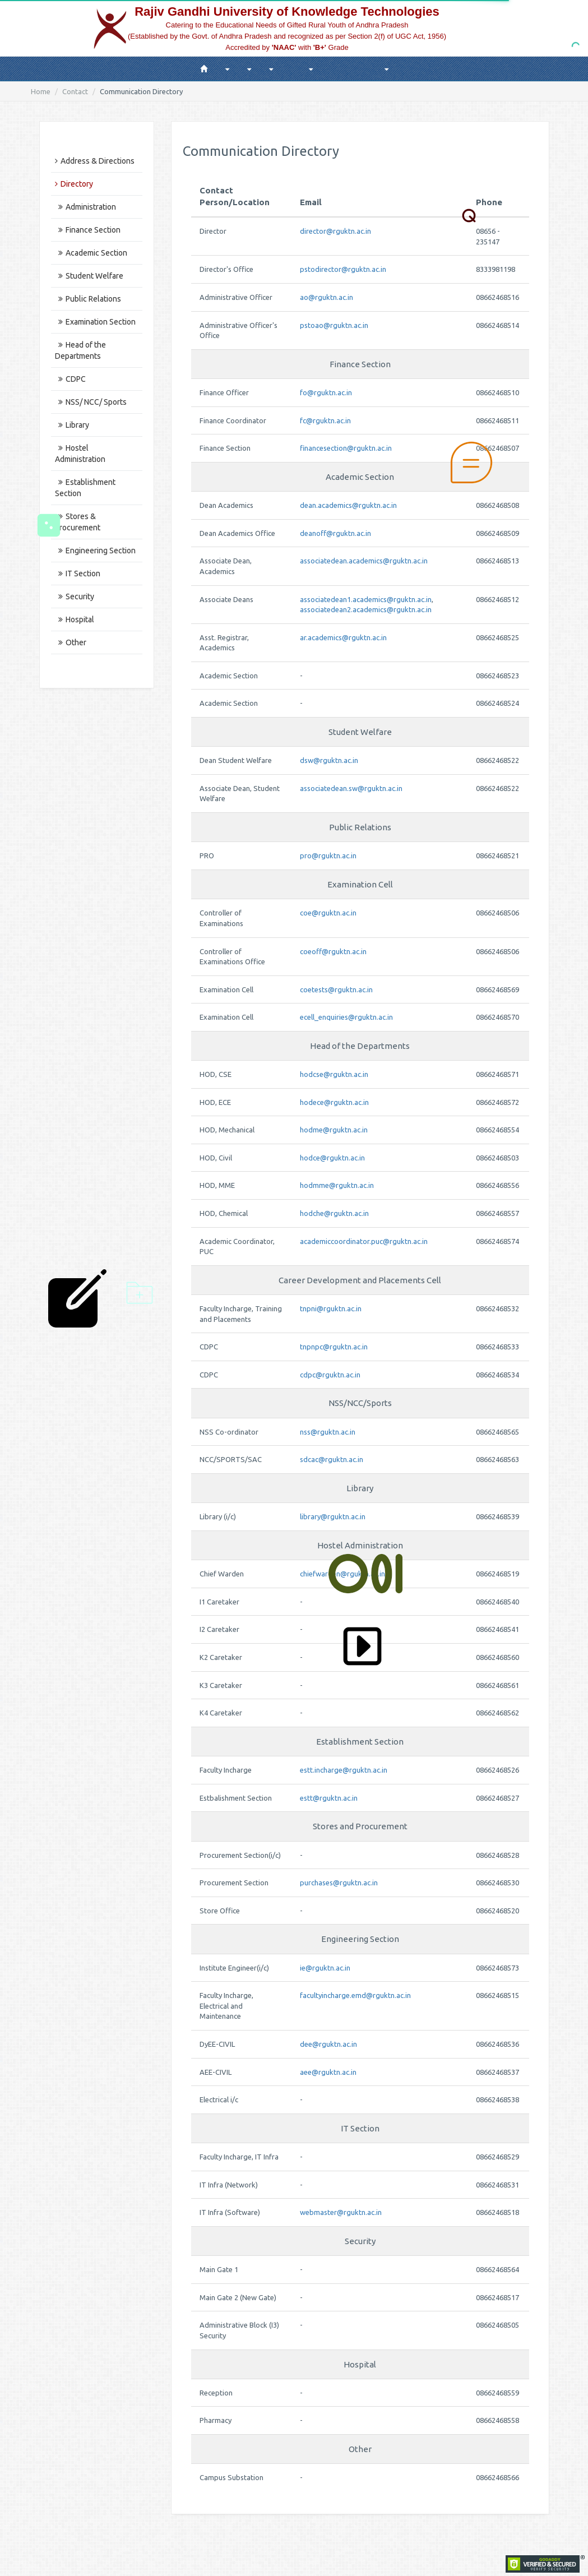 The height and width of the screenshot is (2576, 588). What do you see at coordinates (470, 463) in the screenshot?
I see `open chat or messaging` at bounding box center [470, 463].